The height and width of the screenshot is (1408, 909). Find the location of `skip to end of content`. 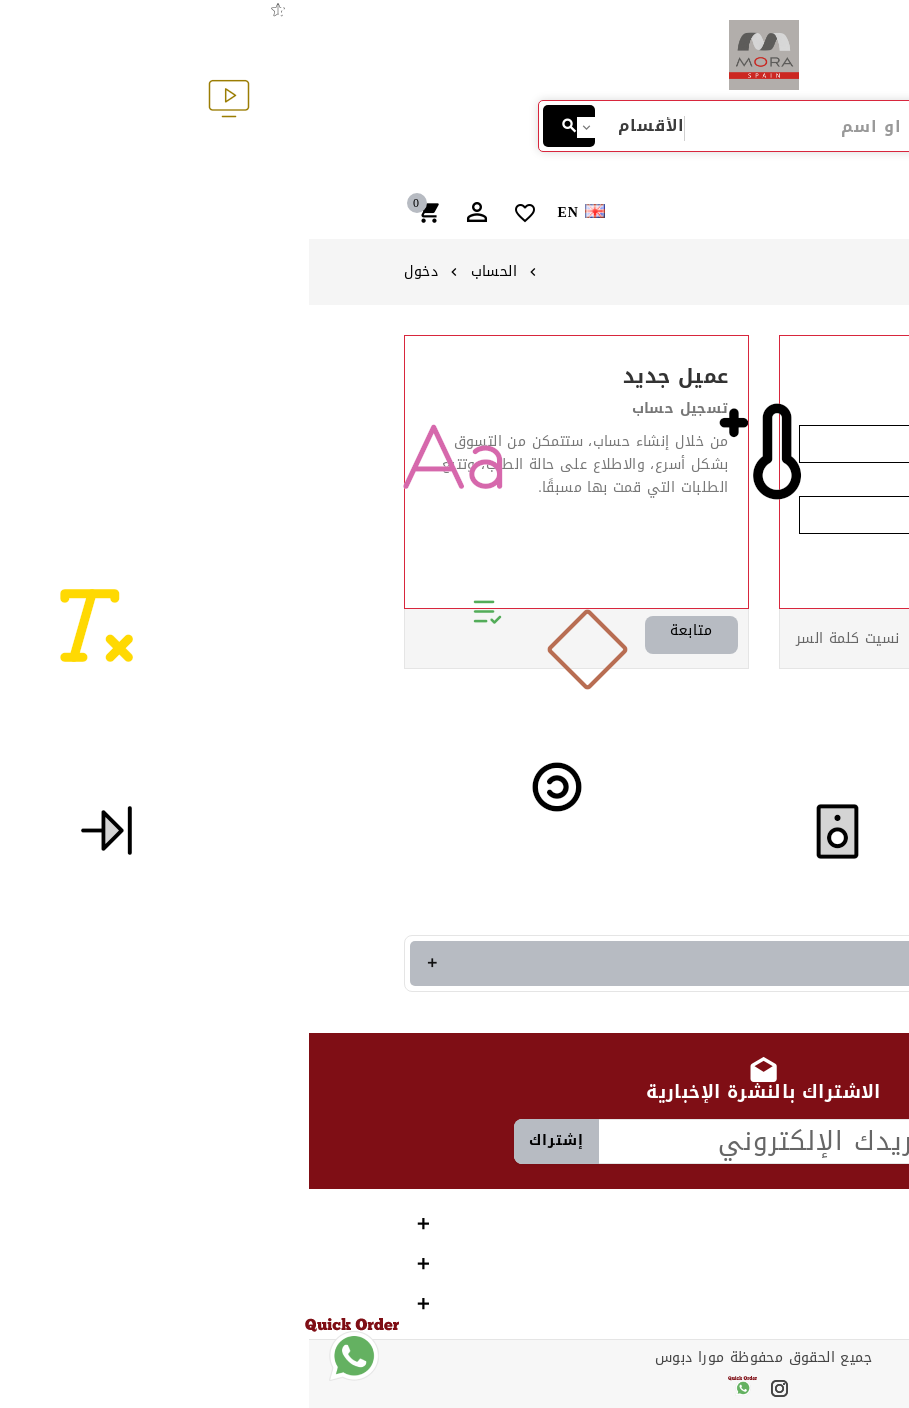

skip to end of content is located at coordinates (107, 830).